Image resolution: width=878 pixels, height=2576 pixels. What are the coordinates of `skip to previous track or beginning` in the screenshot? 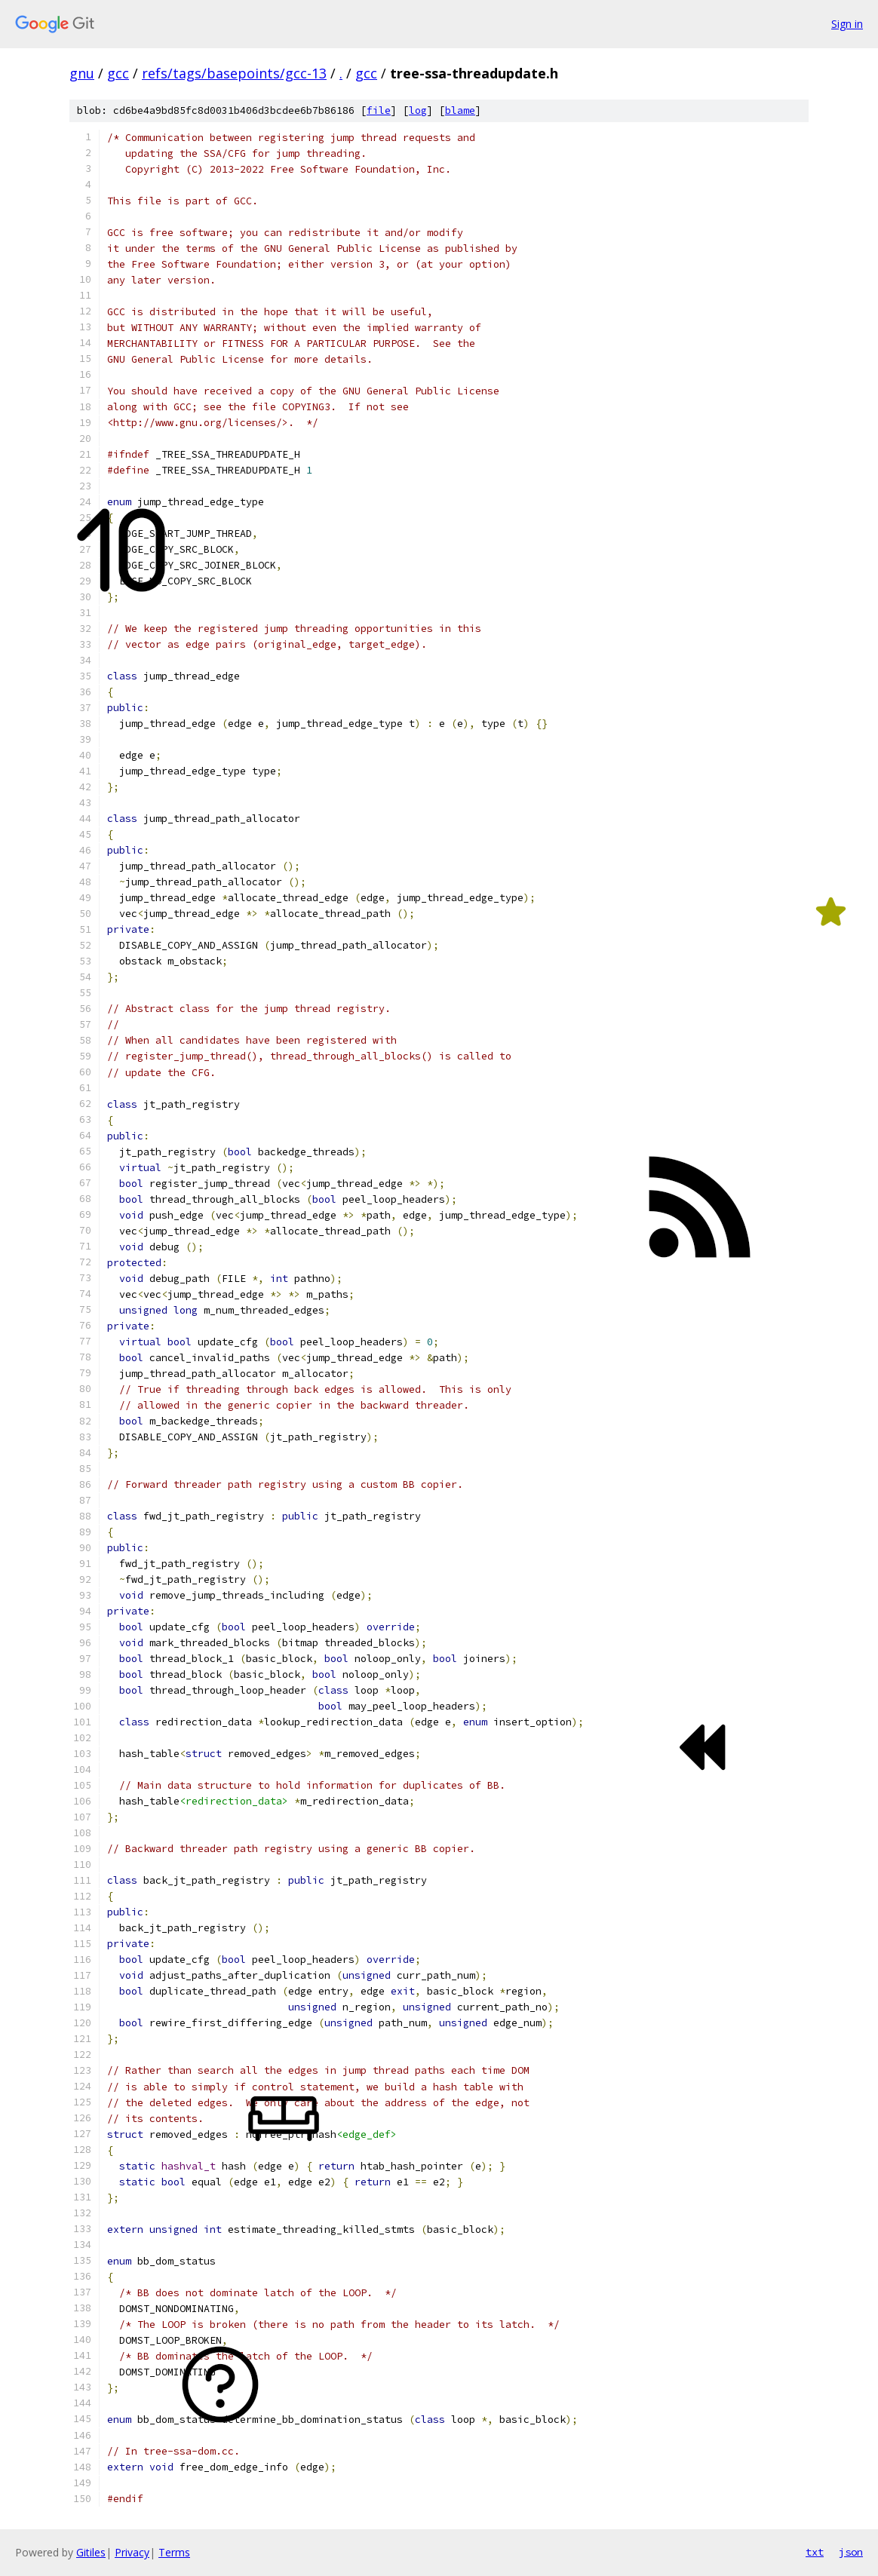 It's located at (705, 1747).